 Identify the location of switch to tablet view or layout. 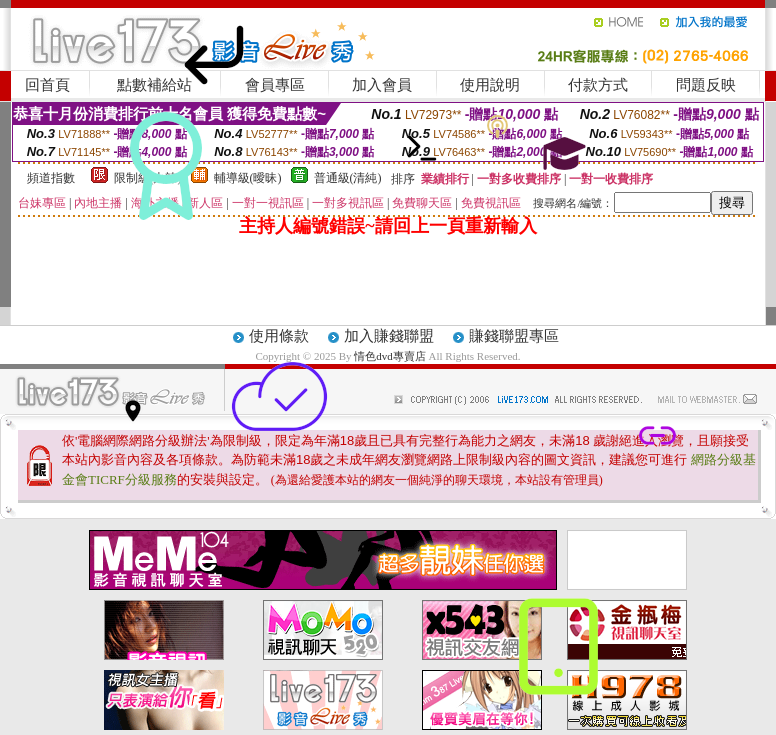
(558, 646).